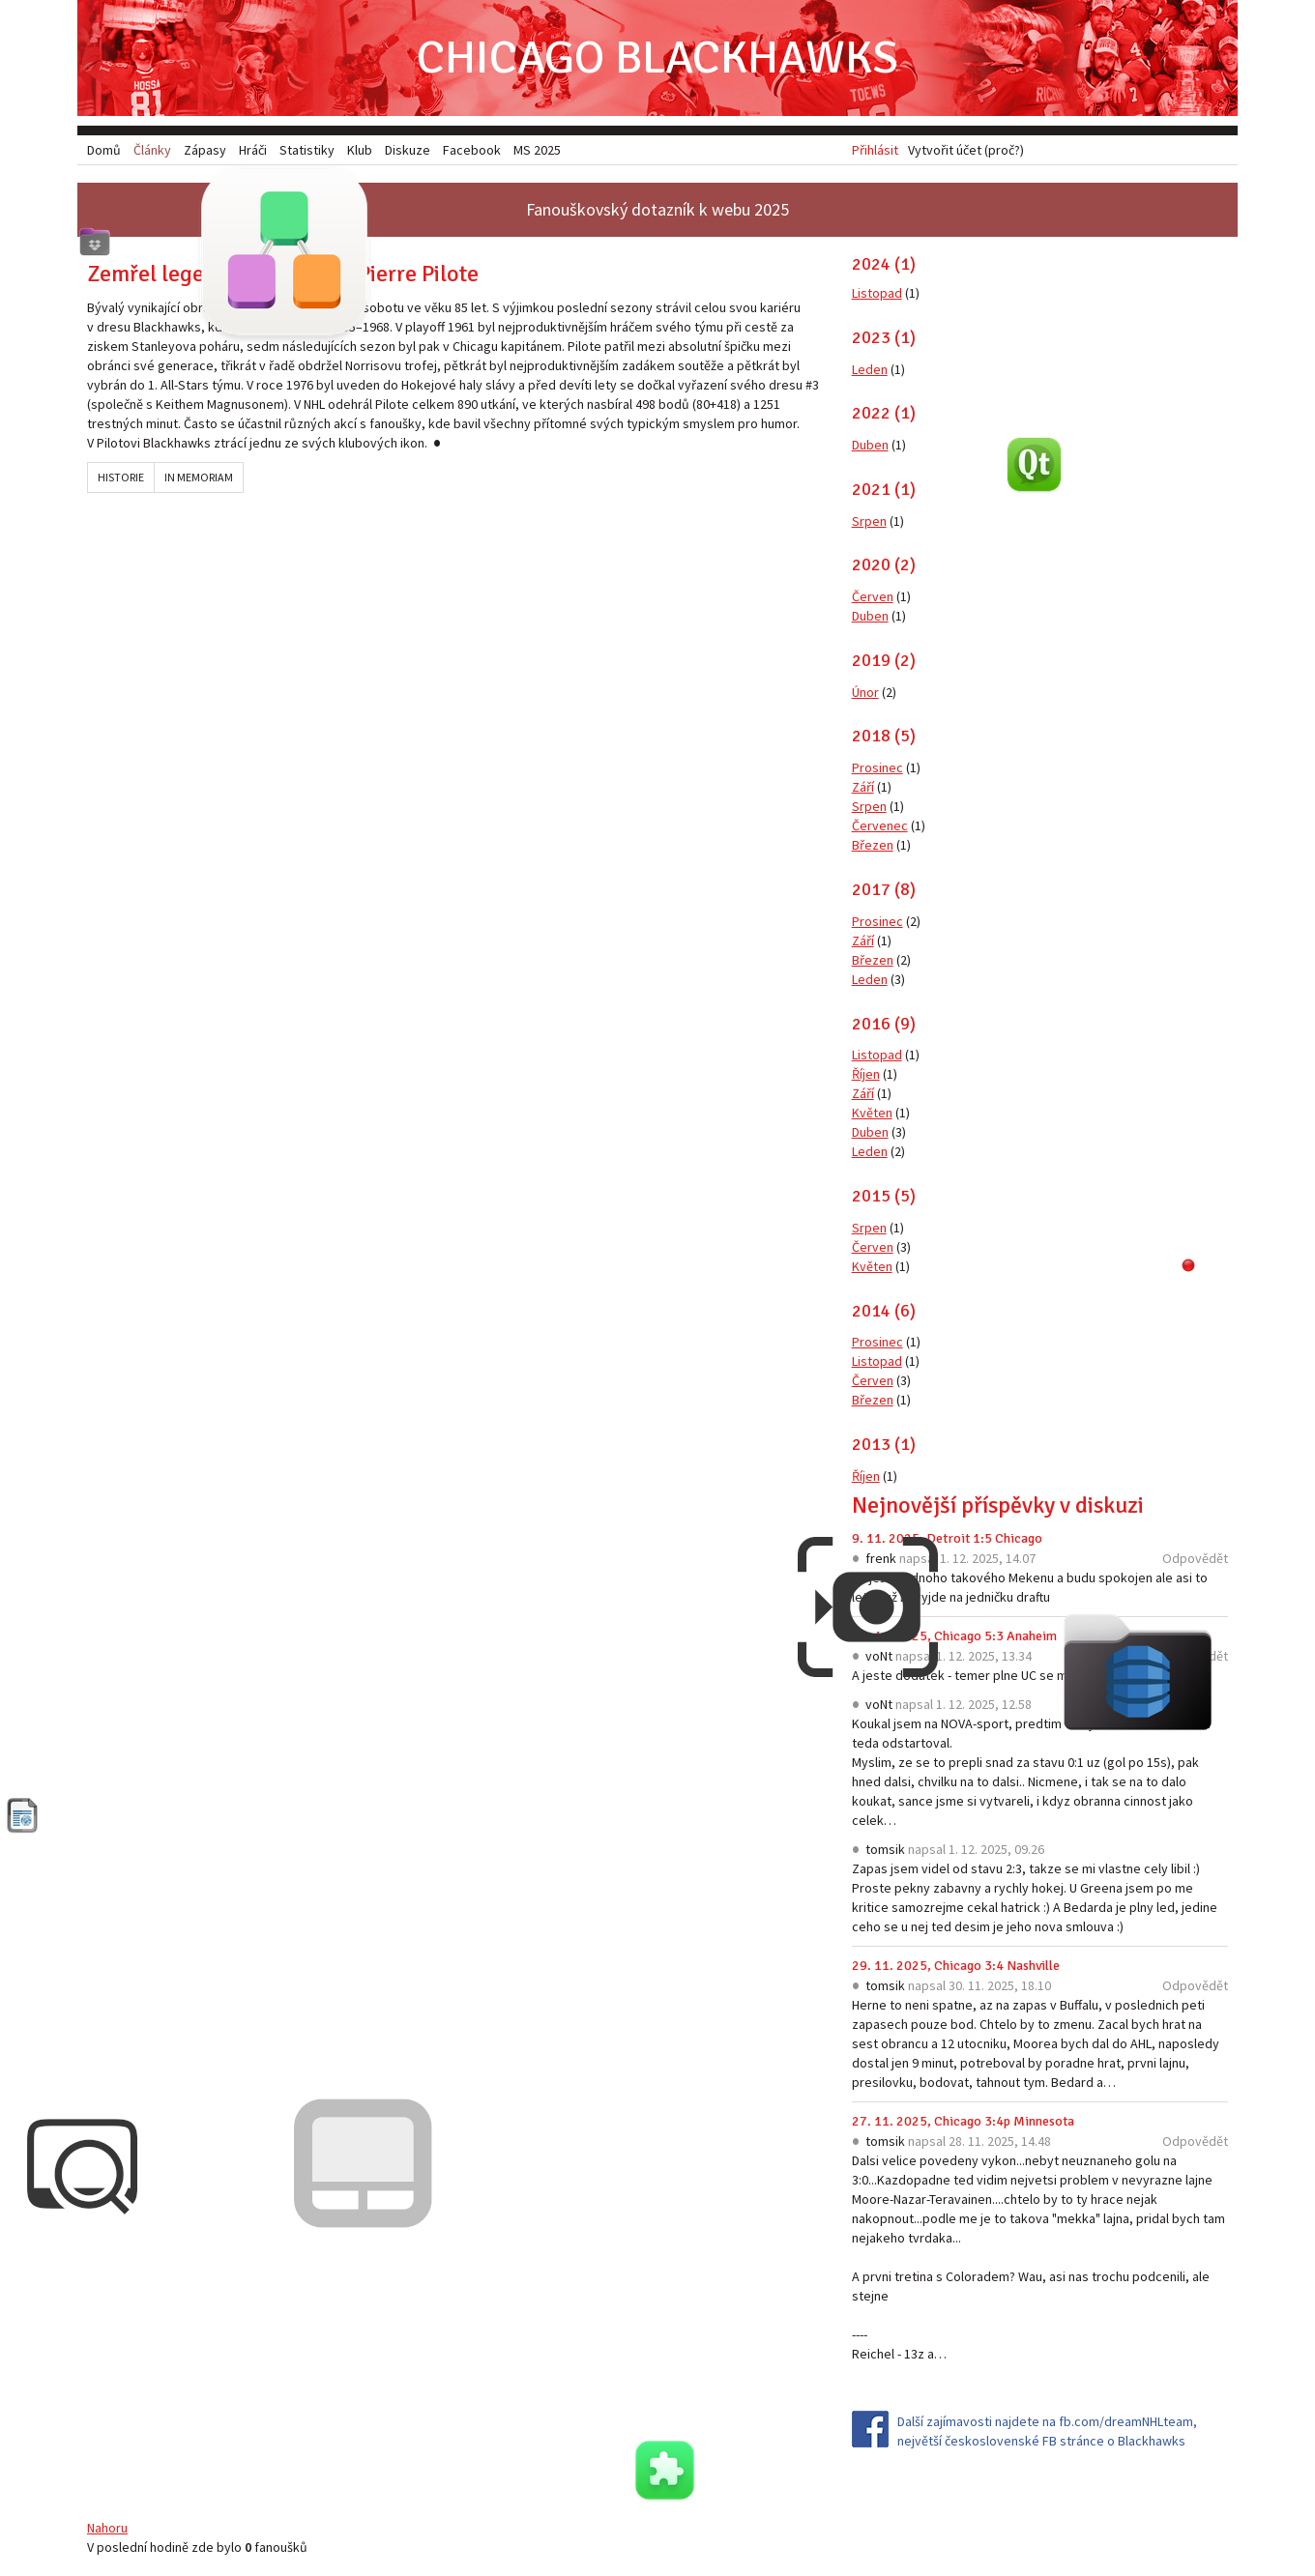 The image size is (1315, 2576). Describe the element at coordinates (22, 1815) in the screenshot. I see `libreoffice web template file type` at that location.